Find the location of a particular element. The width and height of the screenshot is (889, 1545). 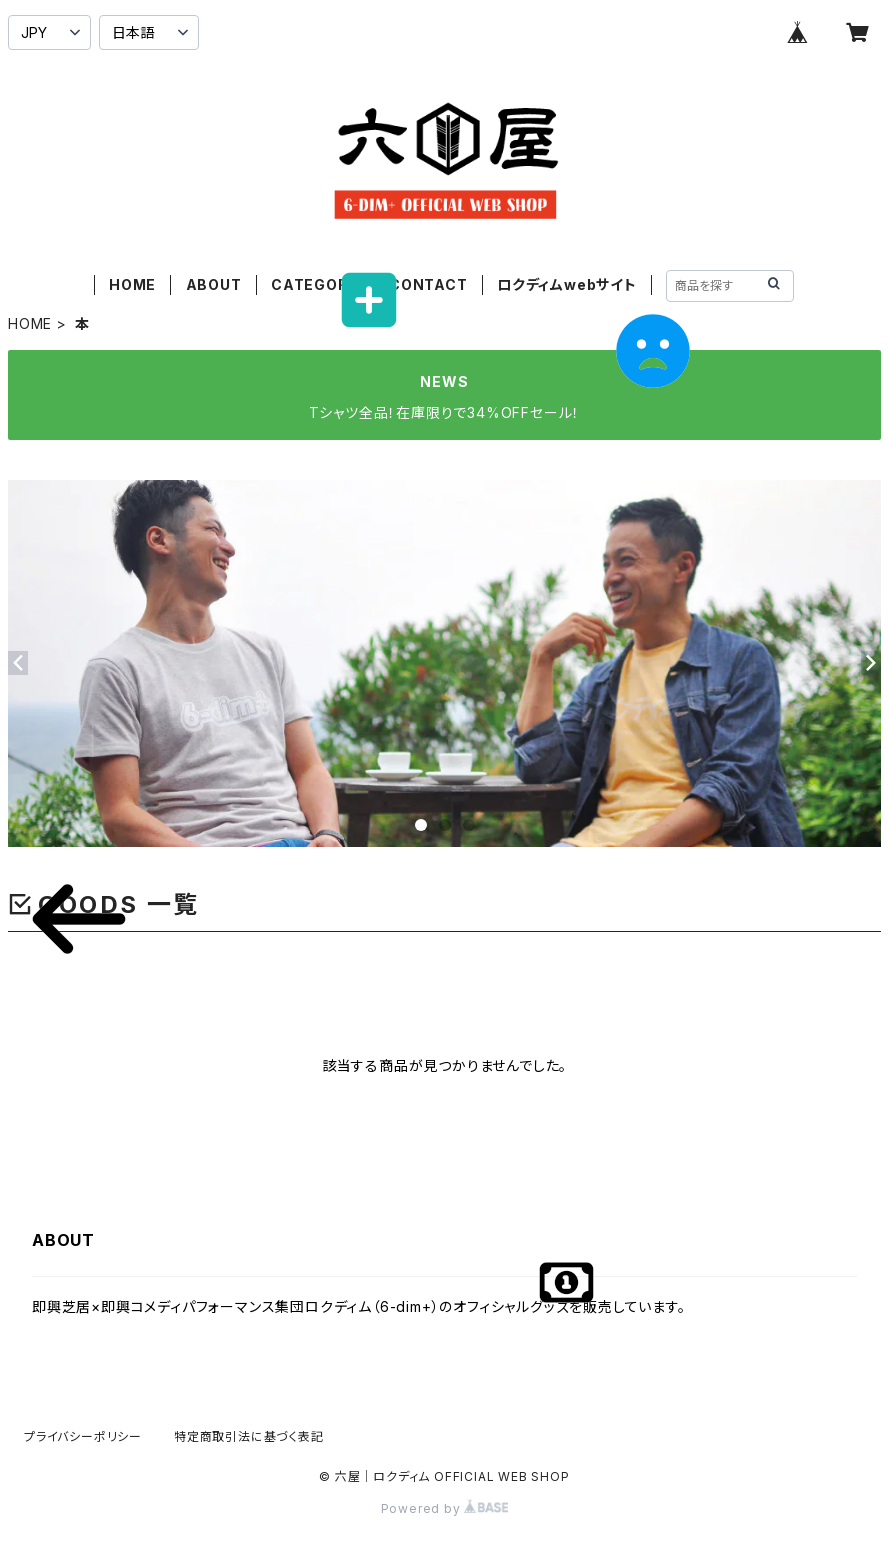

view payment or billing information is located at coordinates (566, 1282).